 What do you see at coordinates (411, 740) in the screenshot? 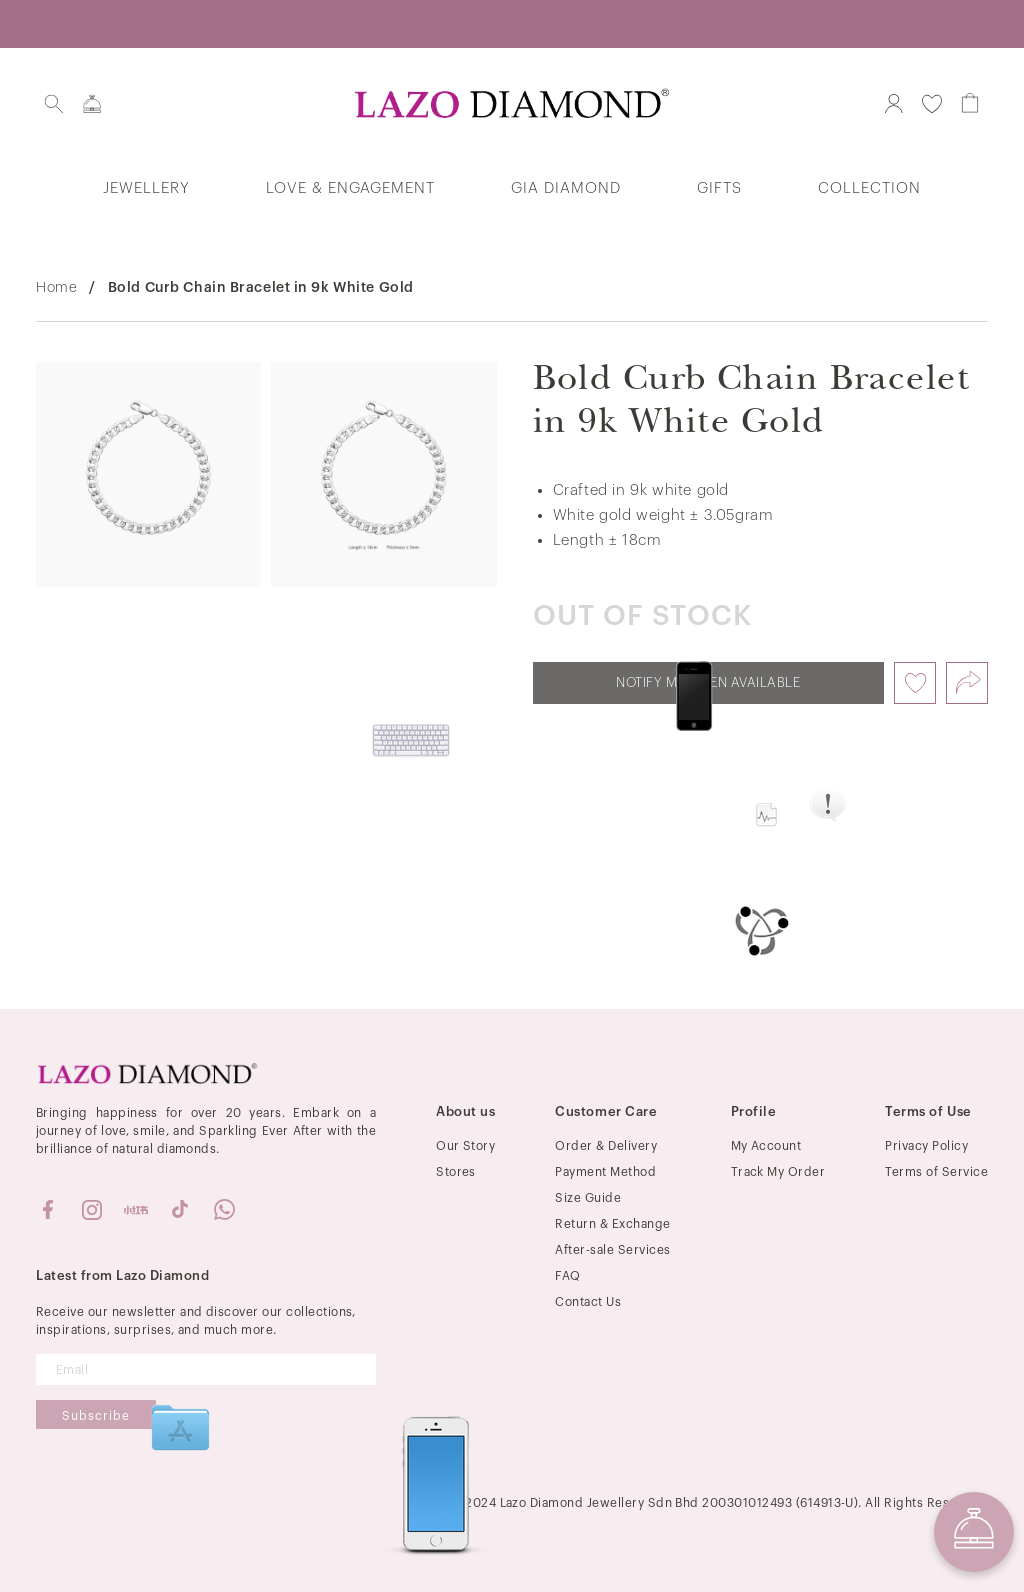
I see `connect a bluetooth keyboard` at bounding box center [411, 740].